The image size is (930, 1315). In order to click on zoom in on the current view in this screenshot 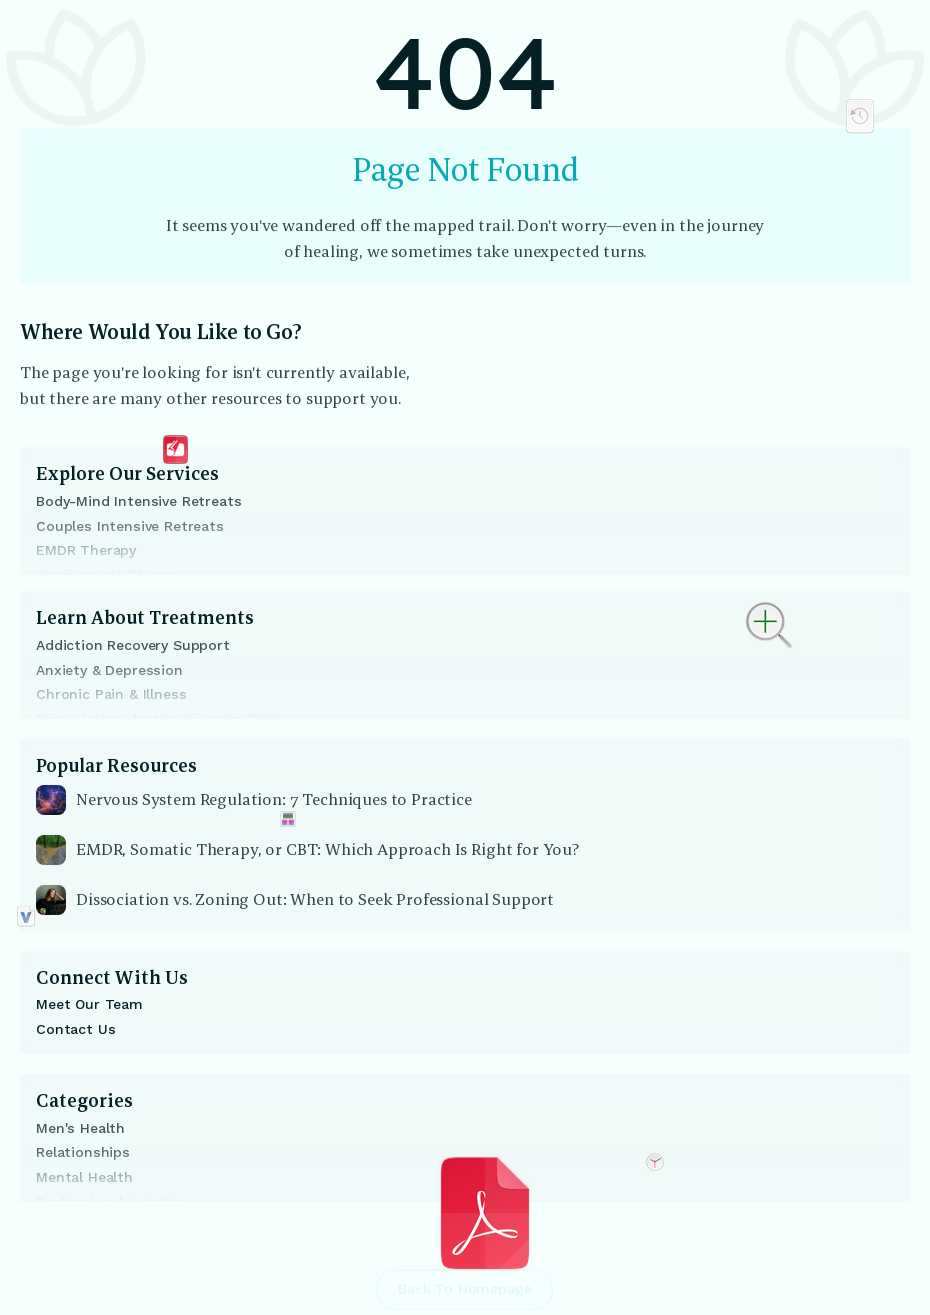, I will do `click(768, 624)`.